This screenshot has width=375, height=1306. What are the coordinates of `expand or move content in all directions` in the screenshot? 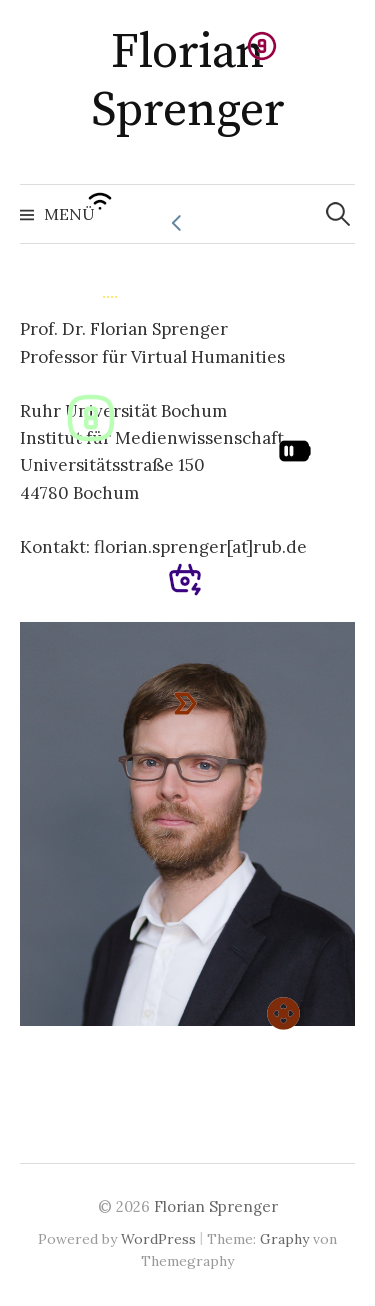 It's located at (283, 1013).